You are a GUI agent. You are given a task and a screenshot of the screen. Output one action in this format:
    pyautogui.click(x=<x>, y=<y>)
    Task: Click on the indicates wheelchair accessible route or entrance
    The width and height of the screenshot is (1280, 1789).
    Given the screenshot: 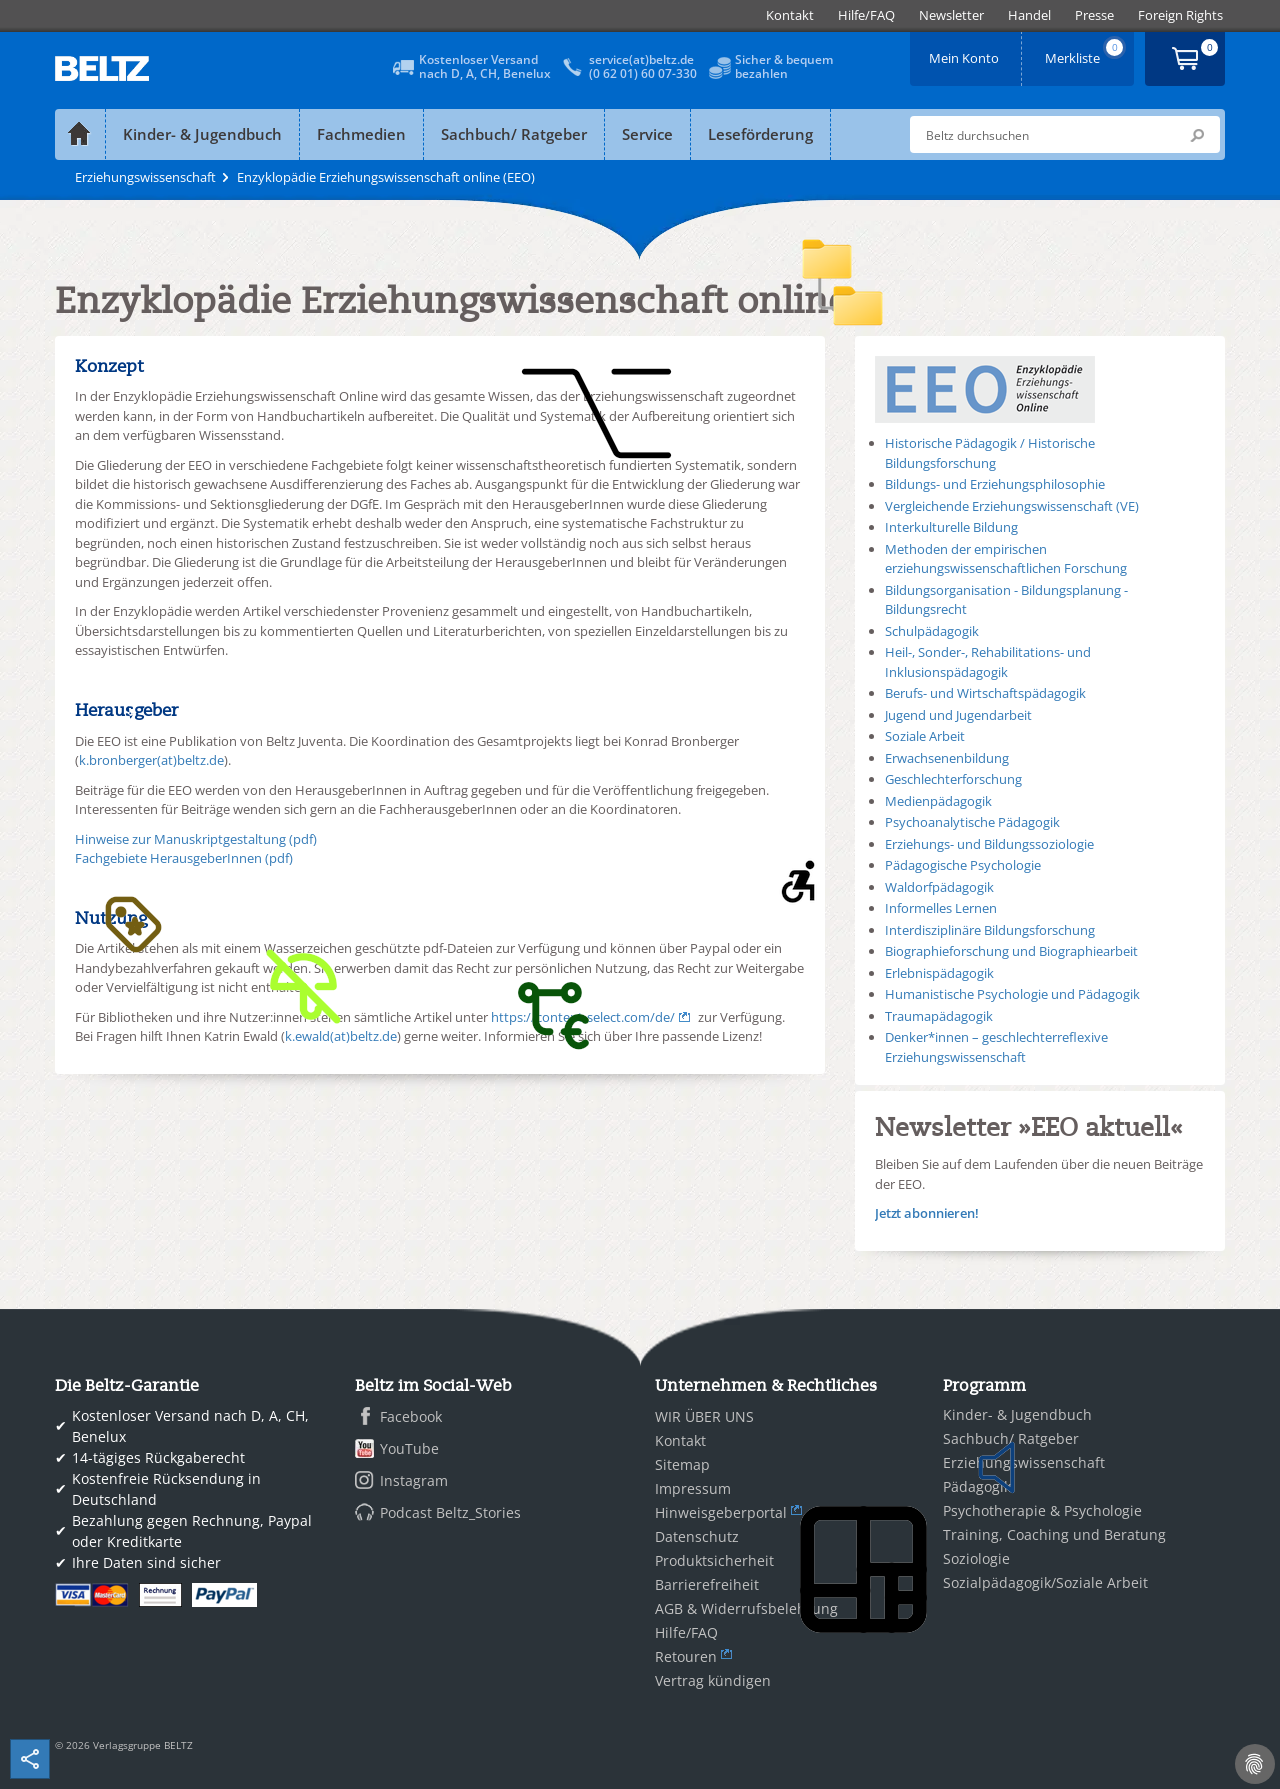 What is the action you would take?
    pyautogui.click(x=797, y=881)
    